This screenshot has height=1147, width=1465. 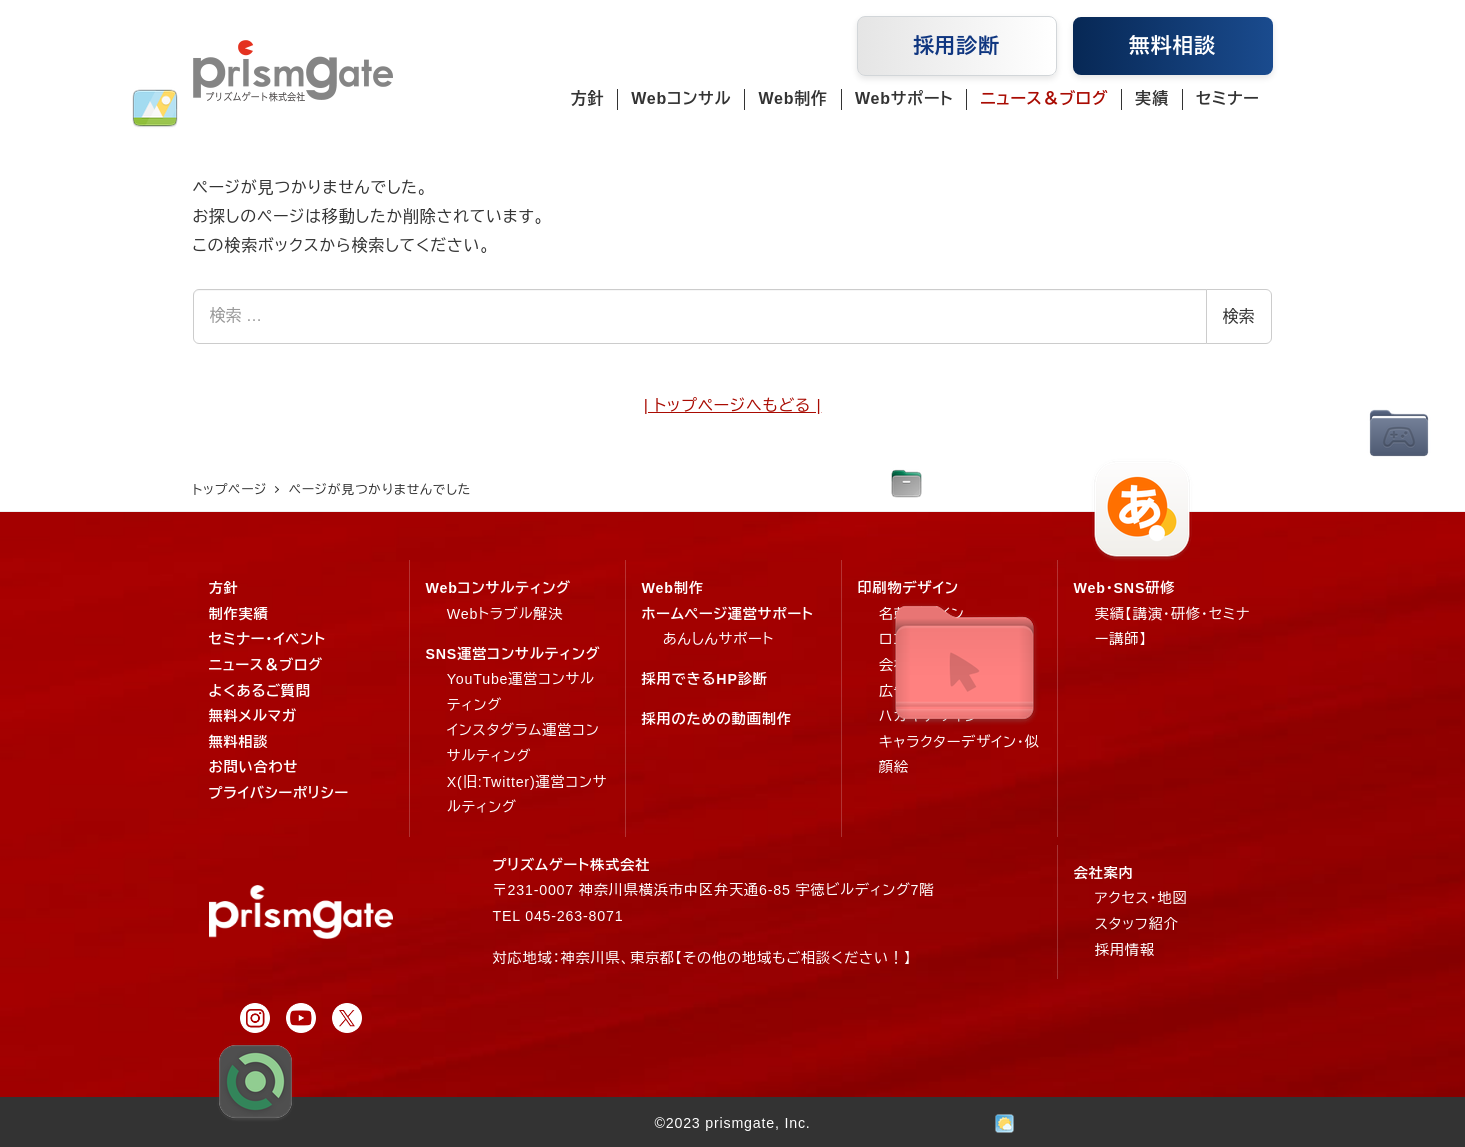 I want to click on open mozc japanese input method editor, so click(x=1142, y=509).